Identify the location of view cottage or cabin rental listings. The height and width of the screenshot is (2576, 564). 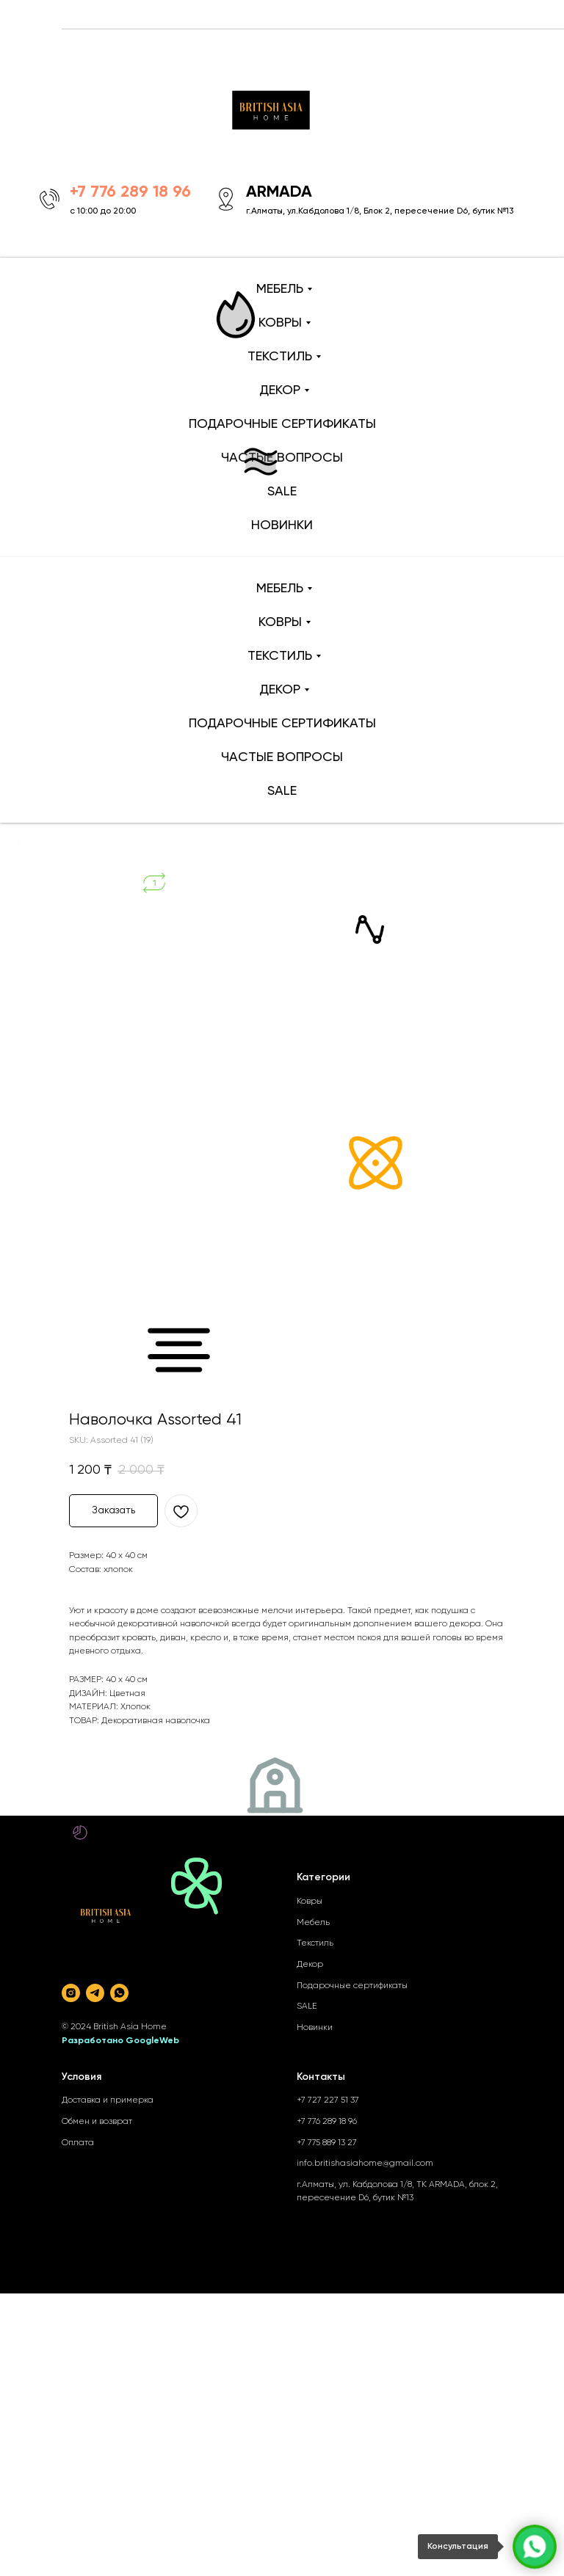
(275, 1785).